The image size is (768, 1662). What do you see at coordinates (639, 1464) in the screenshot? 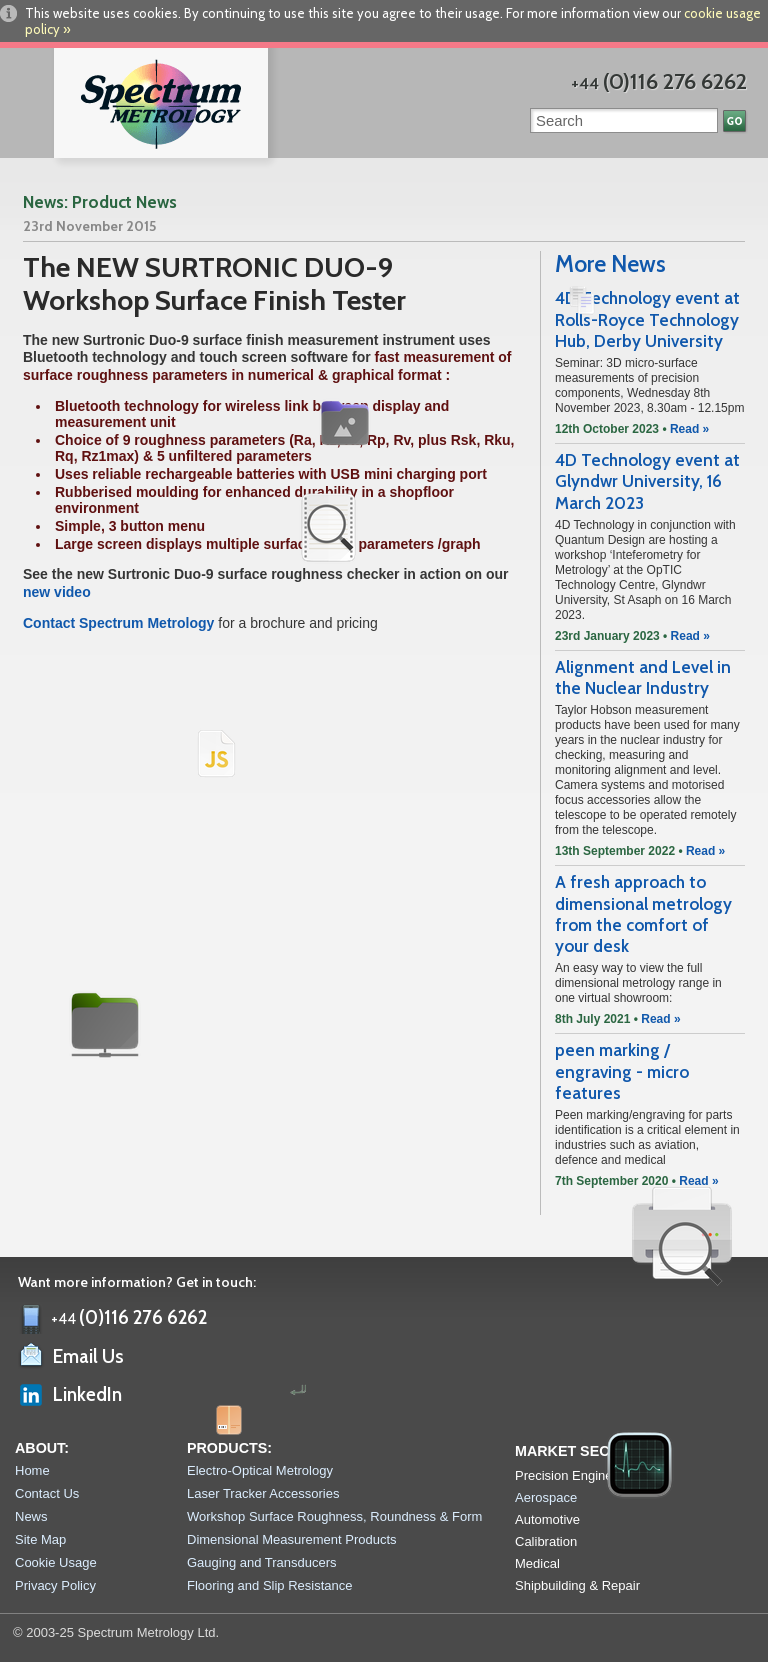
I see `open activity monitor to view system processes` at bounding box center [639, 1464].